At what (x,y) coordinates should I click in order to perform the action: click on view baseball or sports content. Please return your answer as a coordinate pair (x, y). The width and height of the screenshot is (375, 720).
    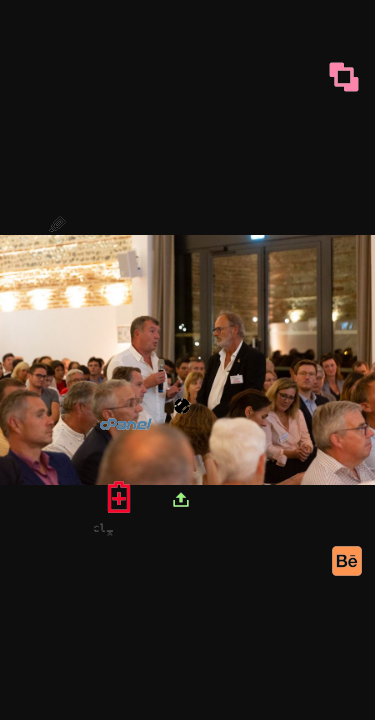
    Looking at the image, I should click on (182, 406).